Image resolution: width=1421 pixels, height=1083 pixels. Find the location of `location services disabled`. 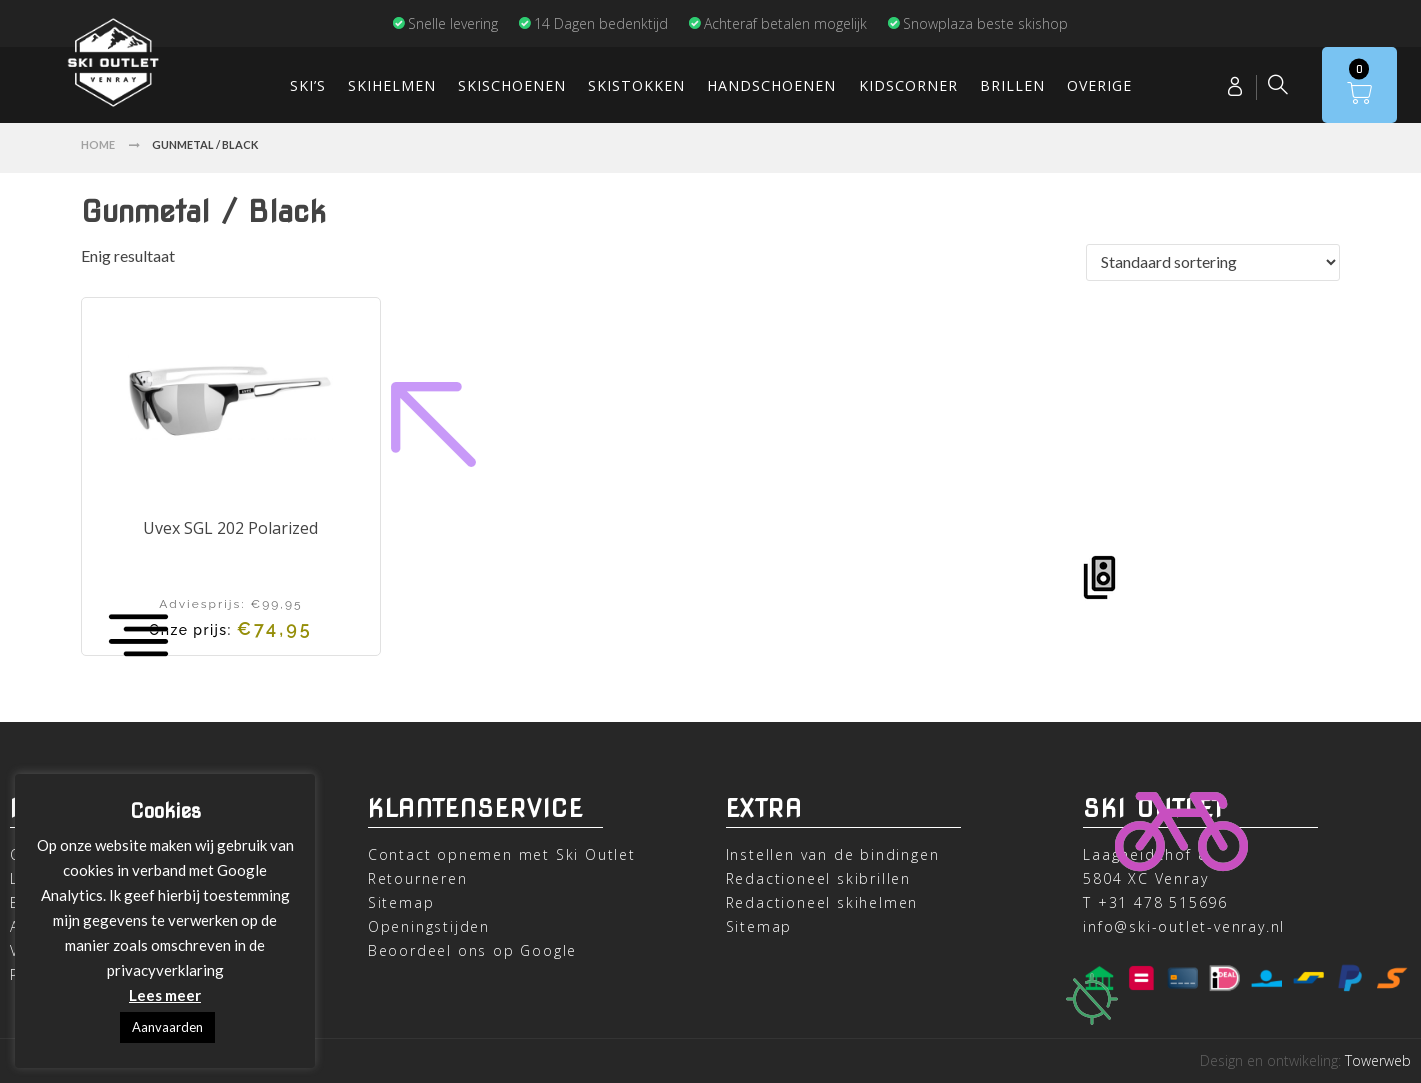

location services disabled is located at coordinates (1092, 999).